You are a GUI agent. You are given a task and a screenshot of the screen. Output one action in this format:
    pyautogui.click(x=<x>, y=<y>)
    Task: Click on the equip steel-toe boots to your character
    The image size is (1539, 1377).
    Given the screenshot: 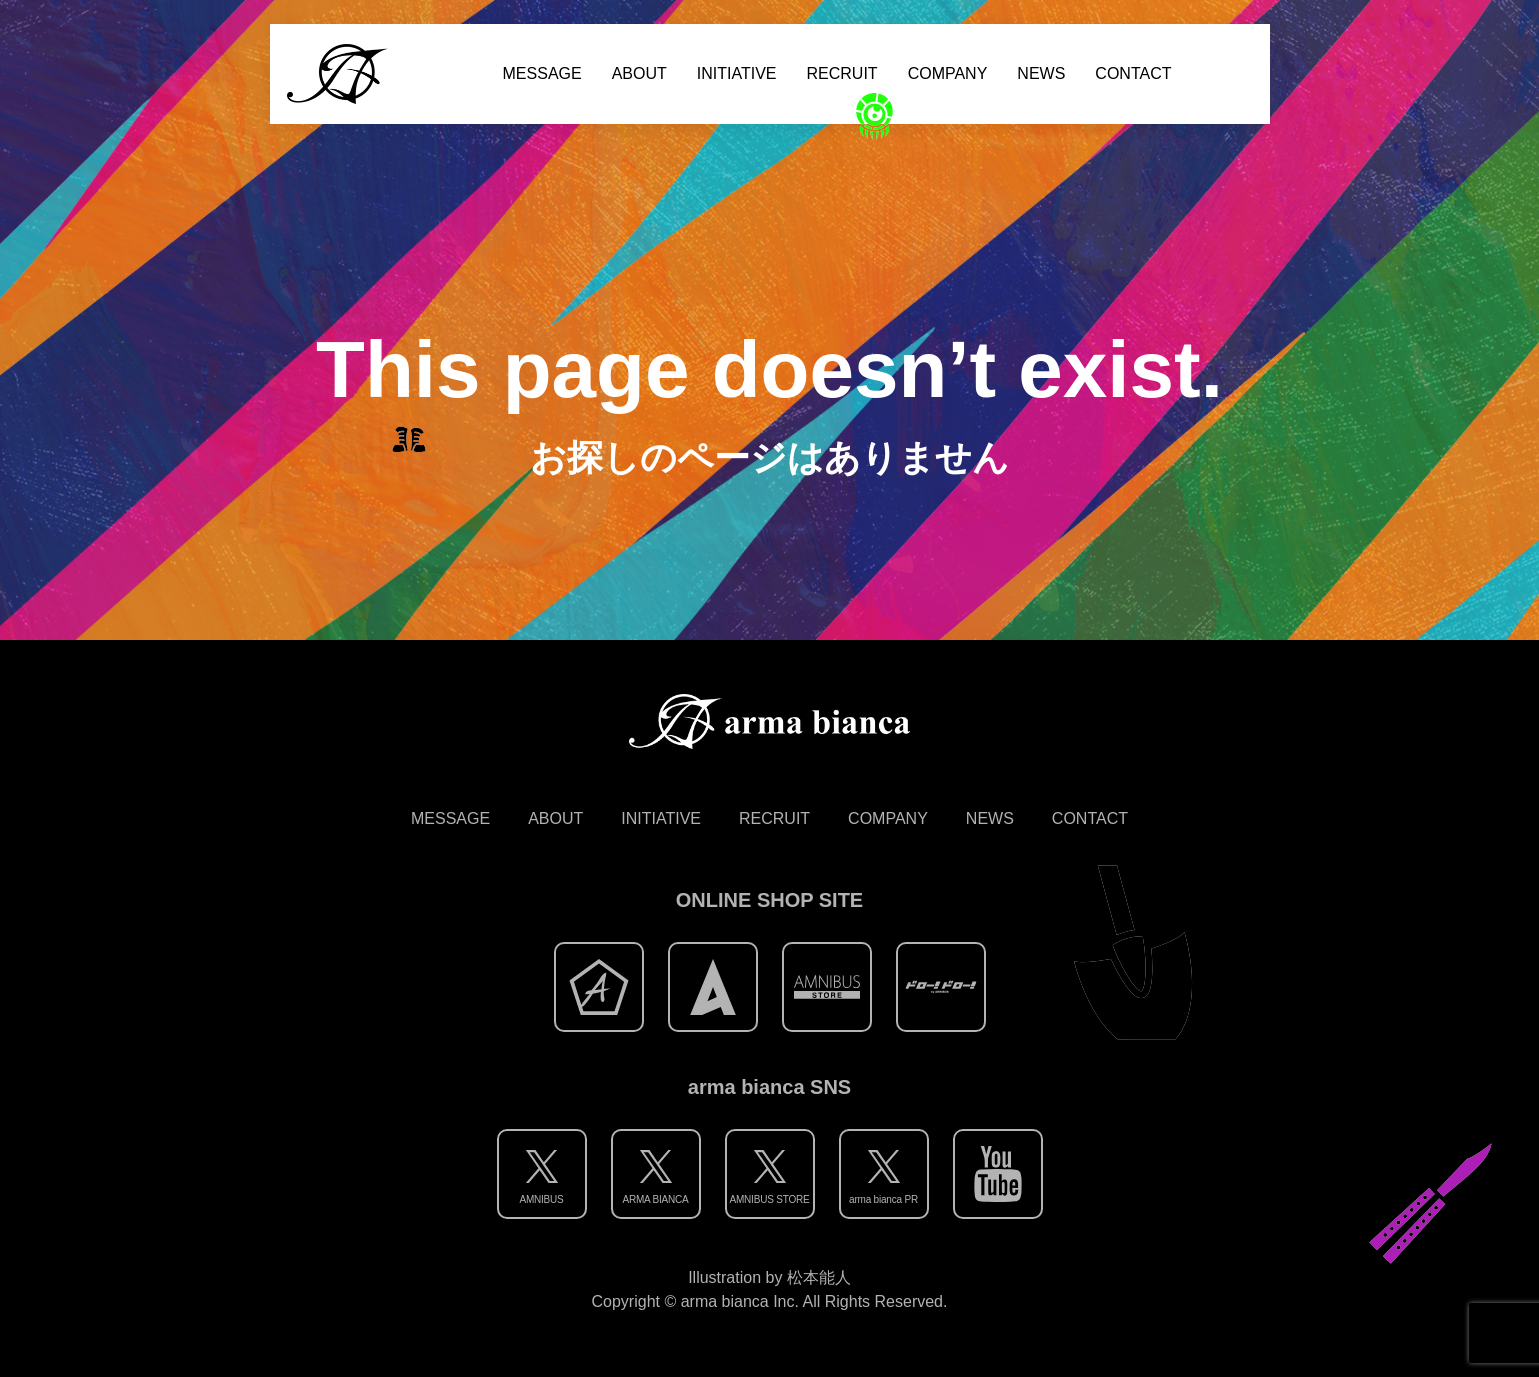 What is the action you would take?
    pyautogui.click(x=409, y=439)
    